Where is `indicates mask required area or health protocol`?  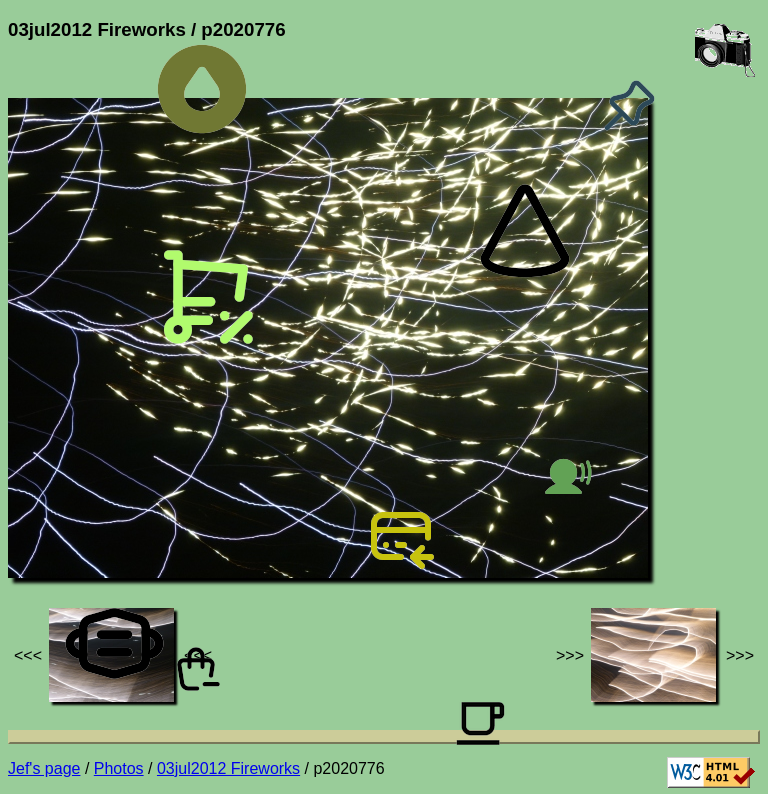 indicates mask required area or health protocol is located at coordinates (114, 643).